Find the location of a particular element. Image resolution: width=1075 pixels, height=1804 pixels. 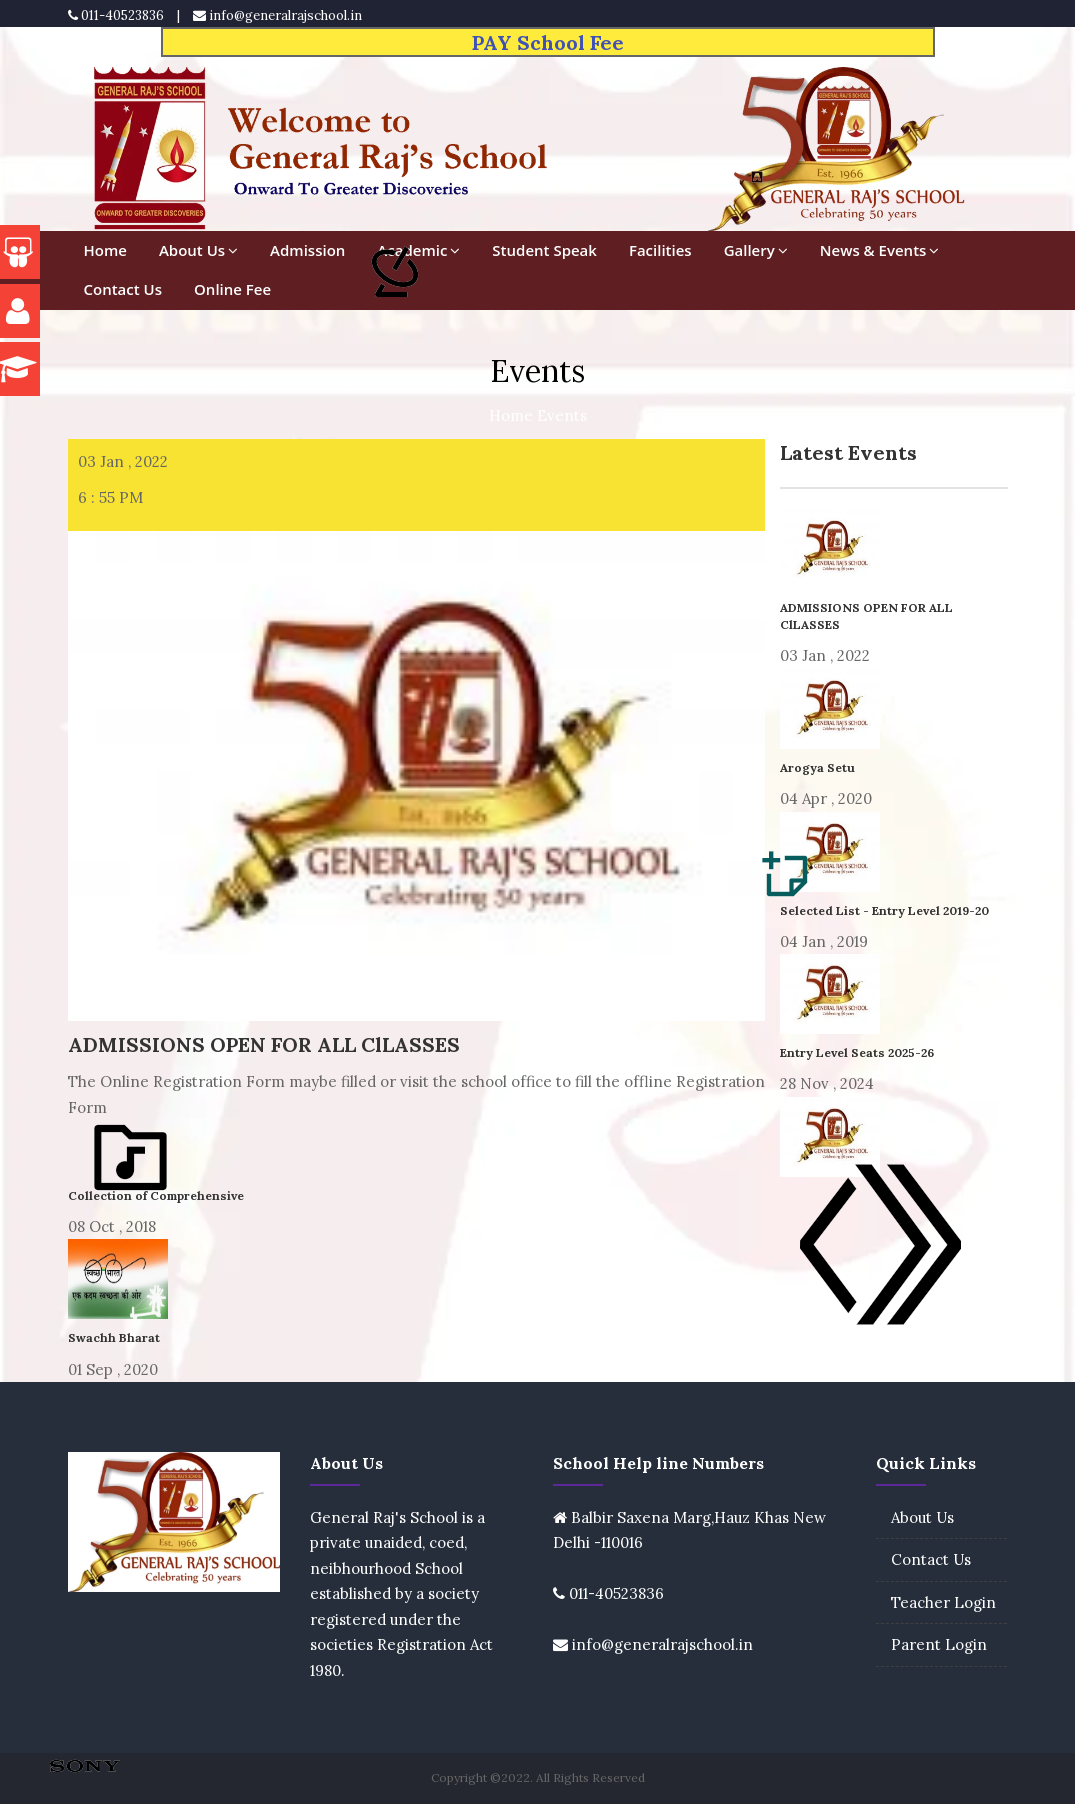

access radar or scanning functionality is located at coordinates (395, 272).